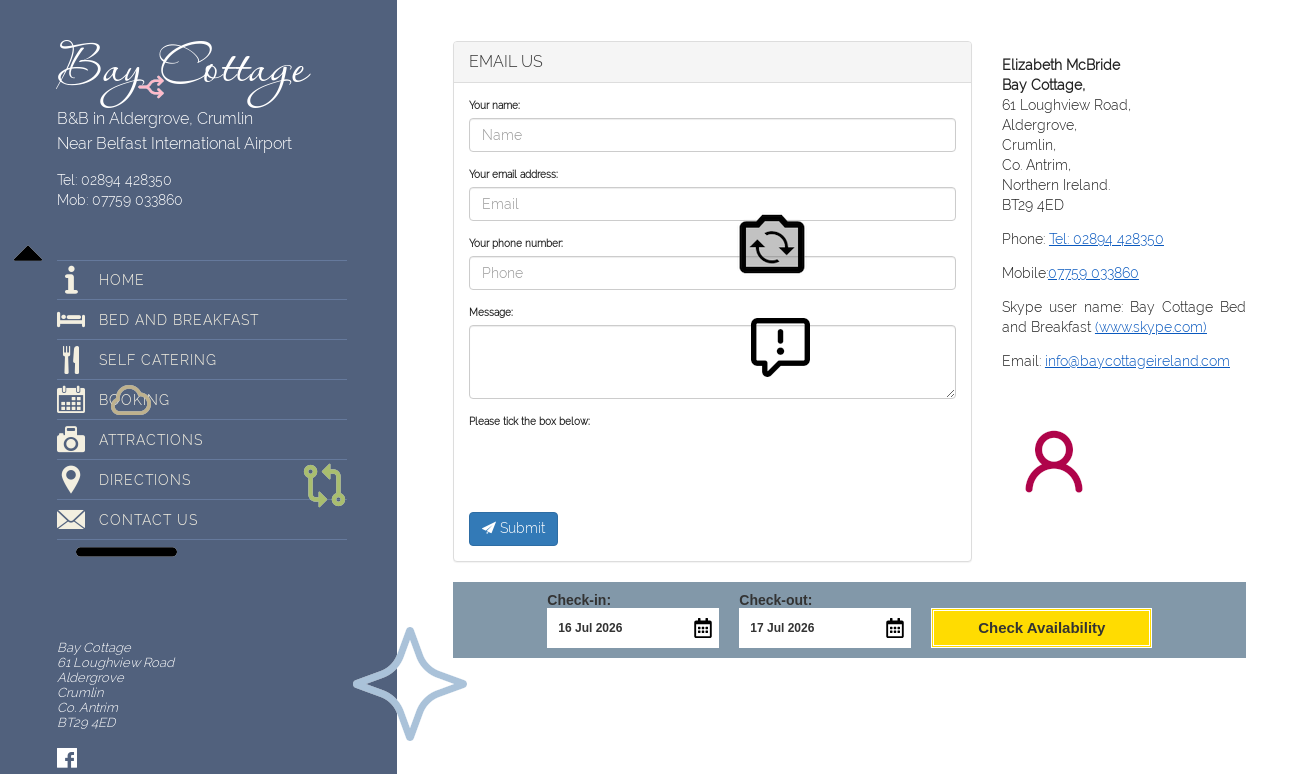  What do you see at coordinates (126, 553) in the screenshot?
I see `insert a horizontal divider line` at bounding box center [126, 553].